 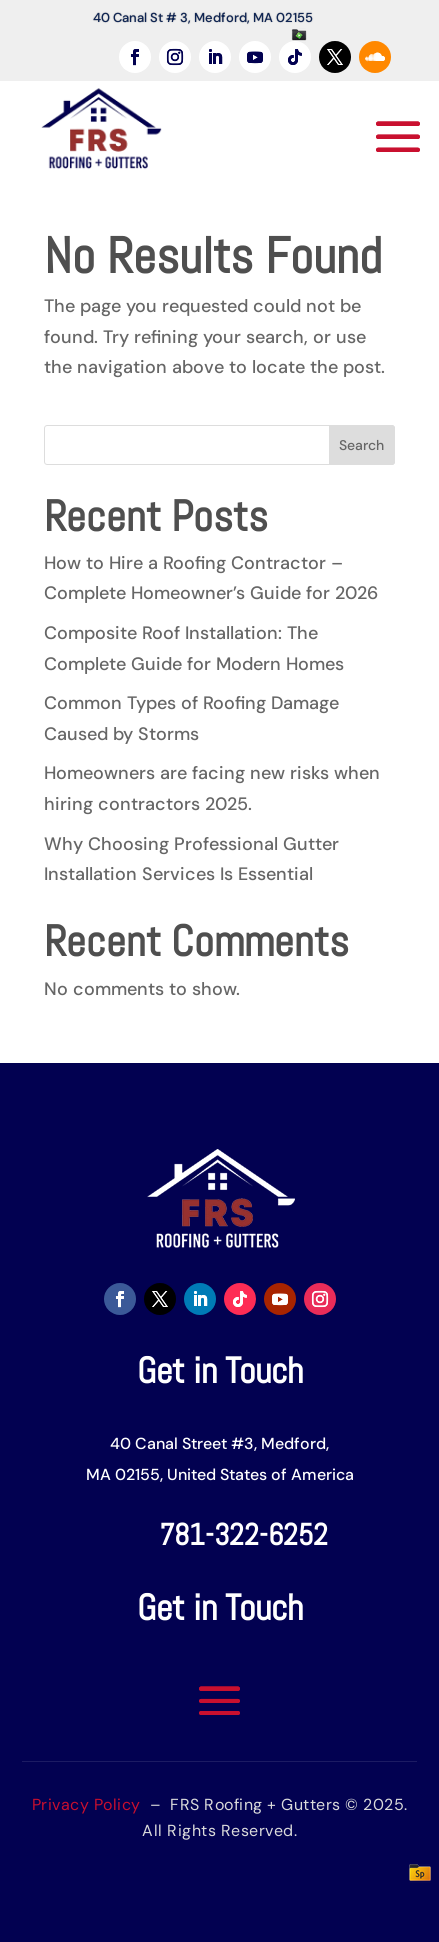 What do you see at coordinates (420, 1873) in the screenshot?
I see `open folder containing adobe spark projects` at bounding box center [420, 1873].